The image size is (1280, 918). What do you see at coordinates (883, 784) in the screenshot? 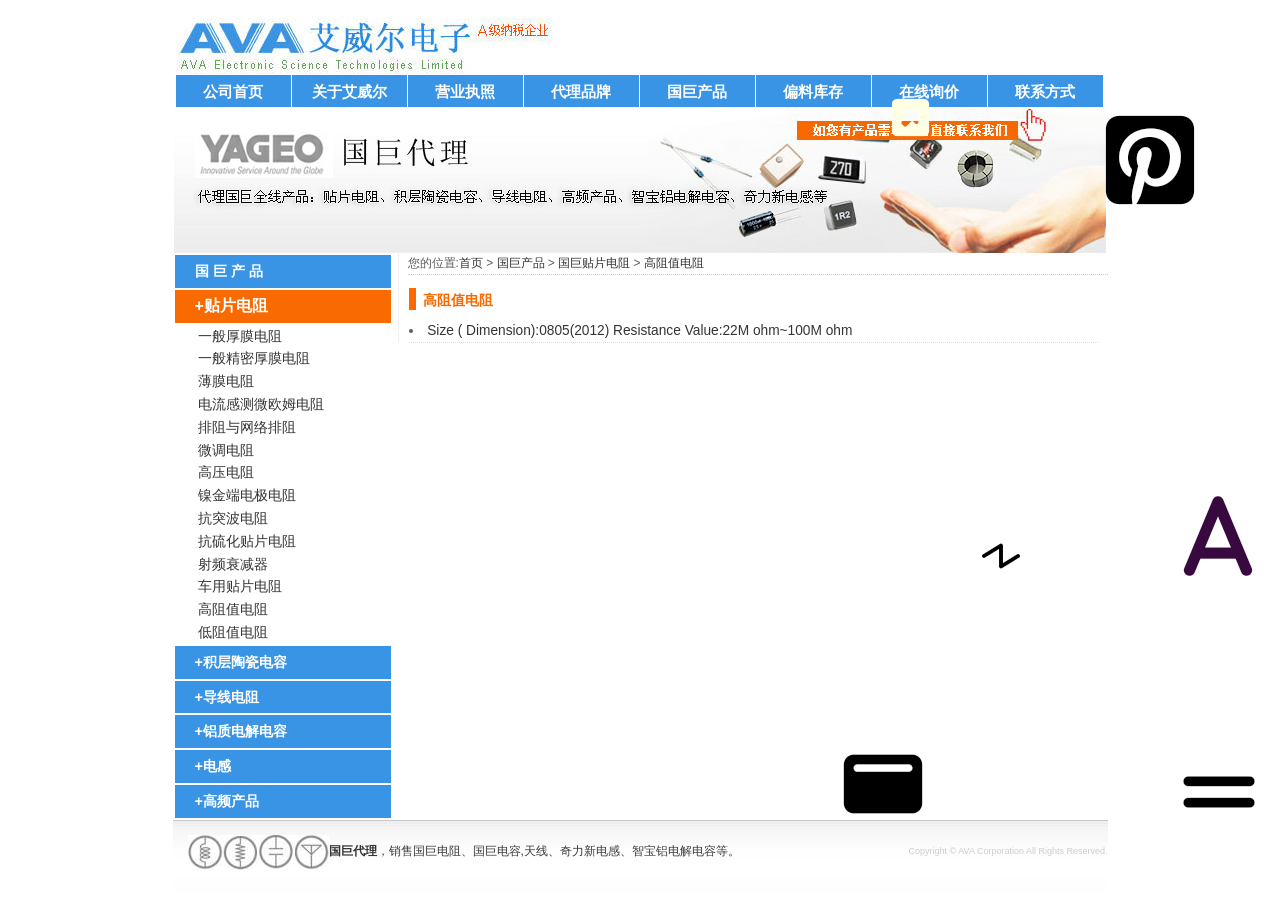
I see `maximize the current window to full screen` at bounding box center [883, 784].